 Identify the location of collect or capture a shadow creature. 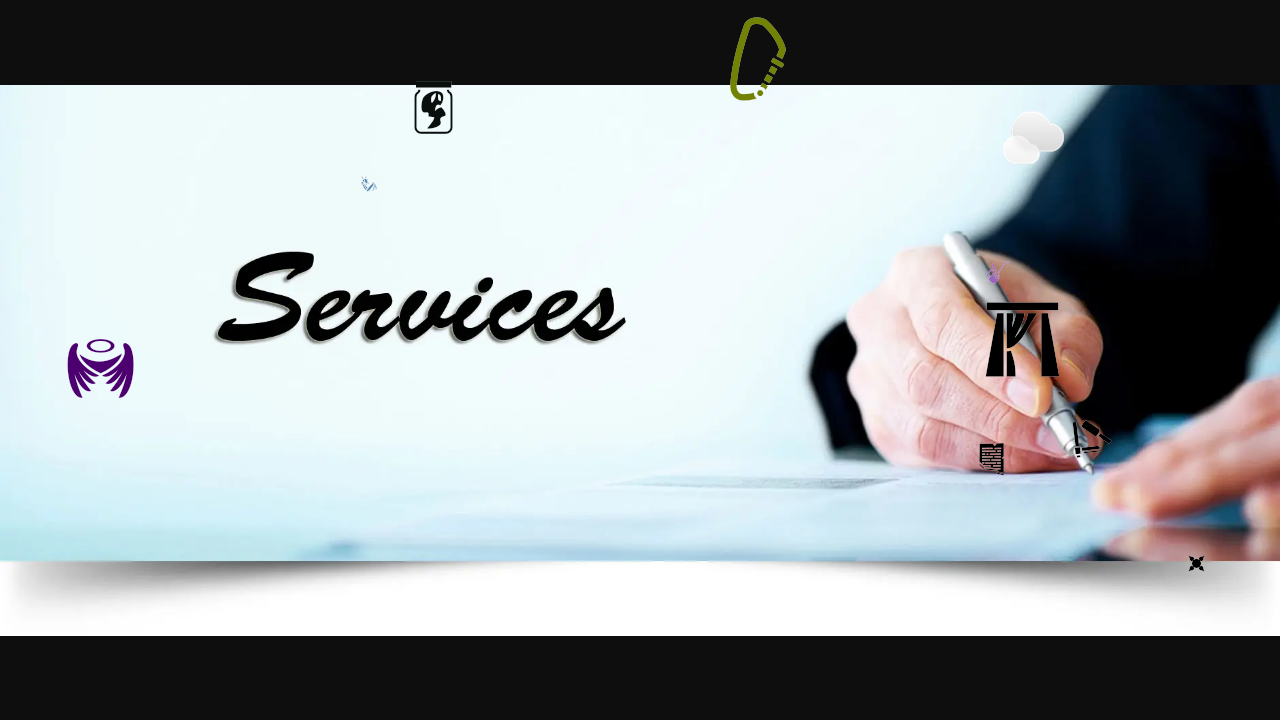
(433, 107).